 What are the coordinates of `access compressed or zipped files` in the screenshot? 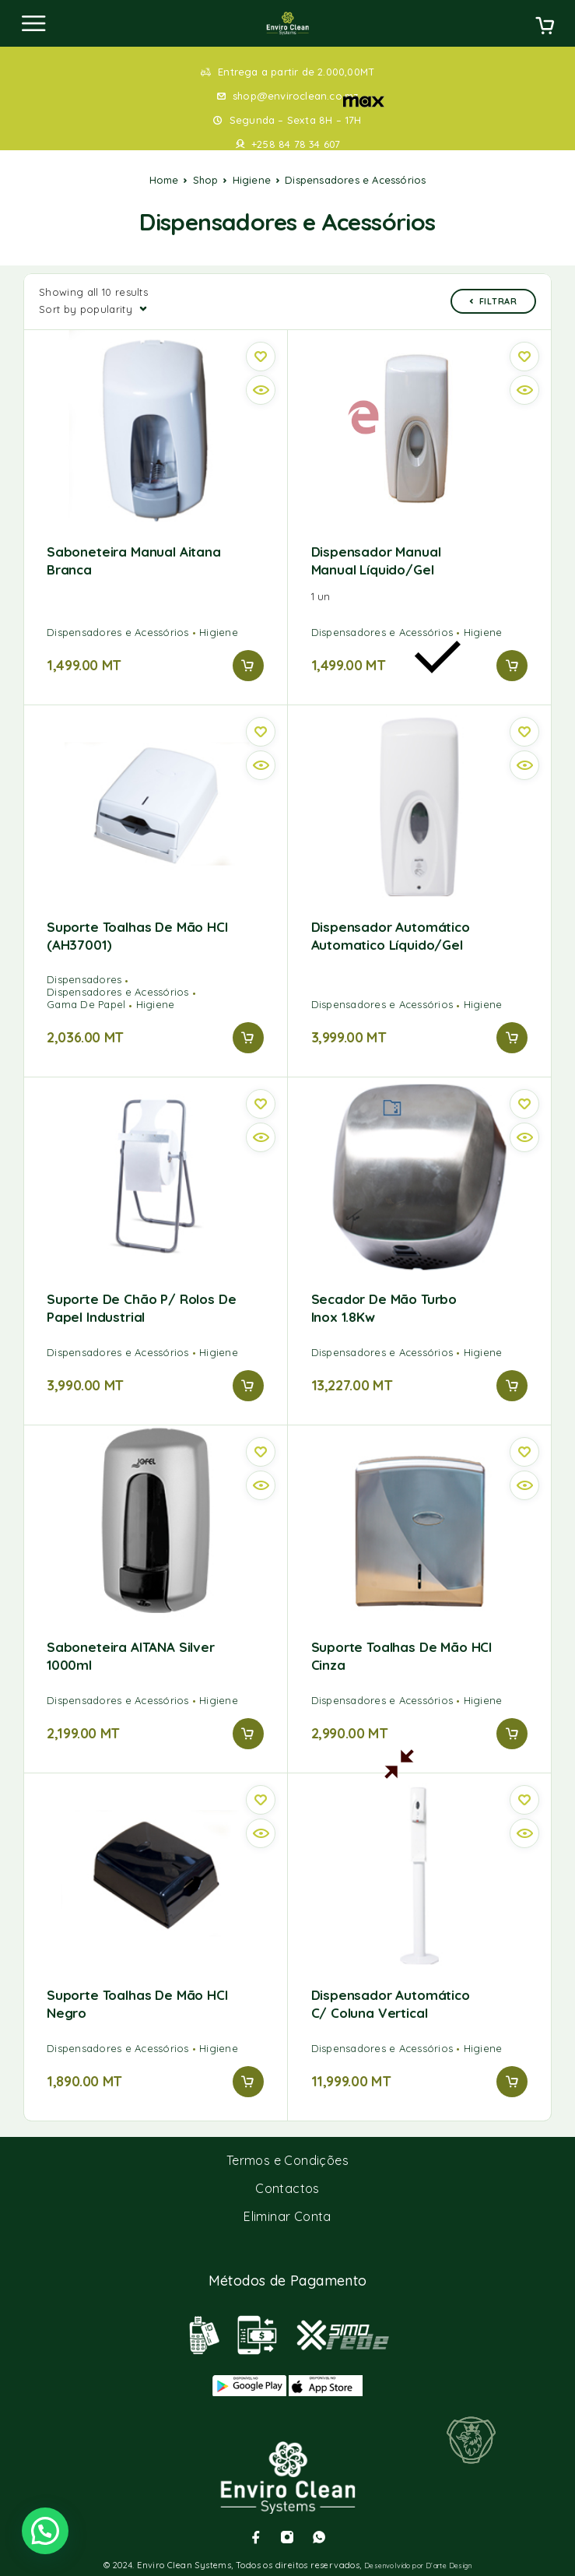 It's located at (392, 1108).